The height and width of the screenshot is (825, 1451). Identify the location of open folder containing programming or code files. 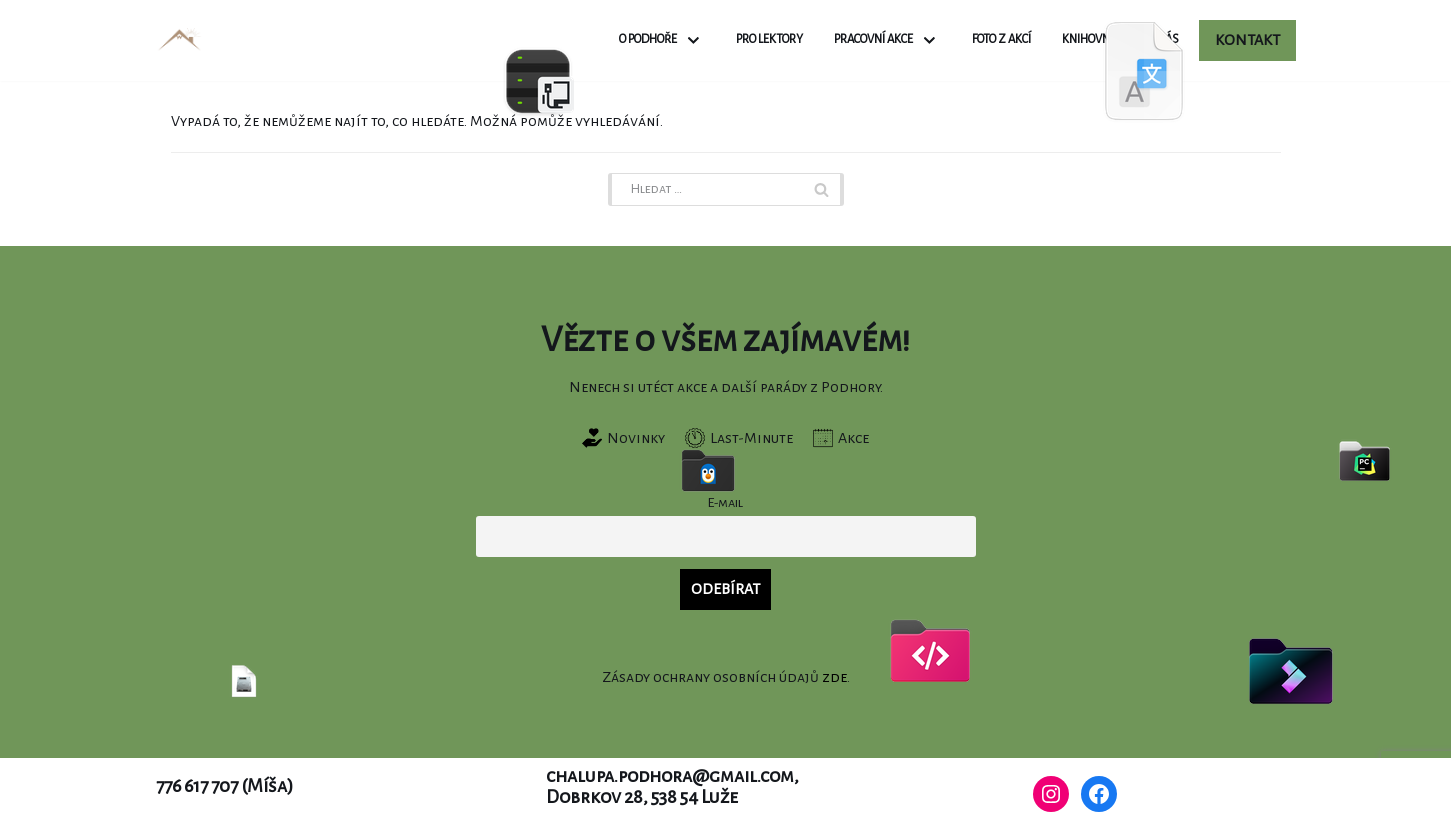
(930, 653).